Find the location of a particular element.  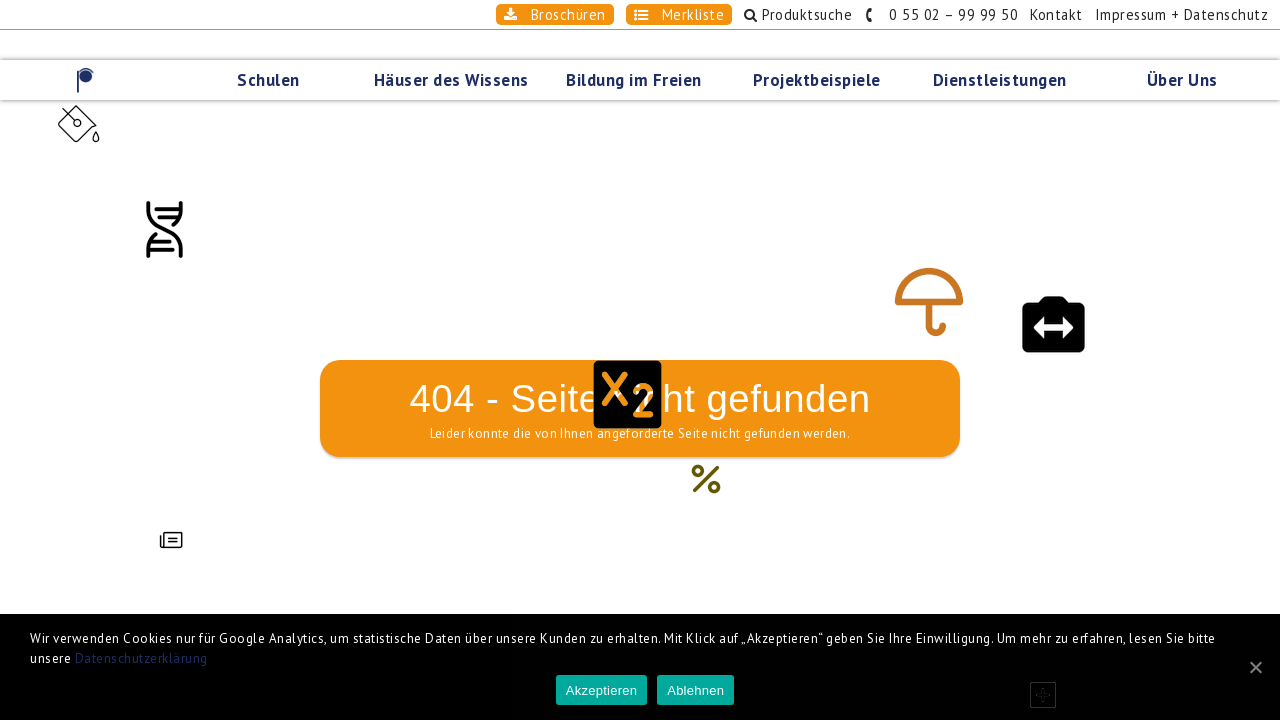

format text as subscript is located at coordinates (627, 394).